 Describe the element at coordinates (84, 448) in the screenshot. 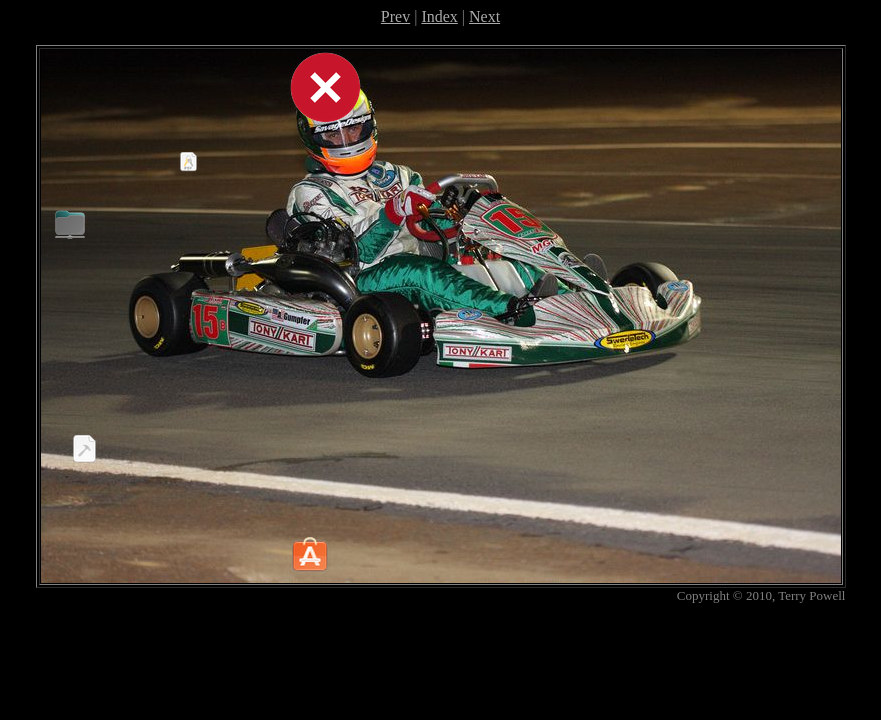

I see `a makefile used for building or compiling software` at that location.